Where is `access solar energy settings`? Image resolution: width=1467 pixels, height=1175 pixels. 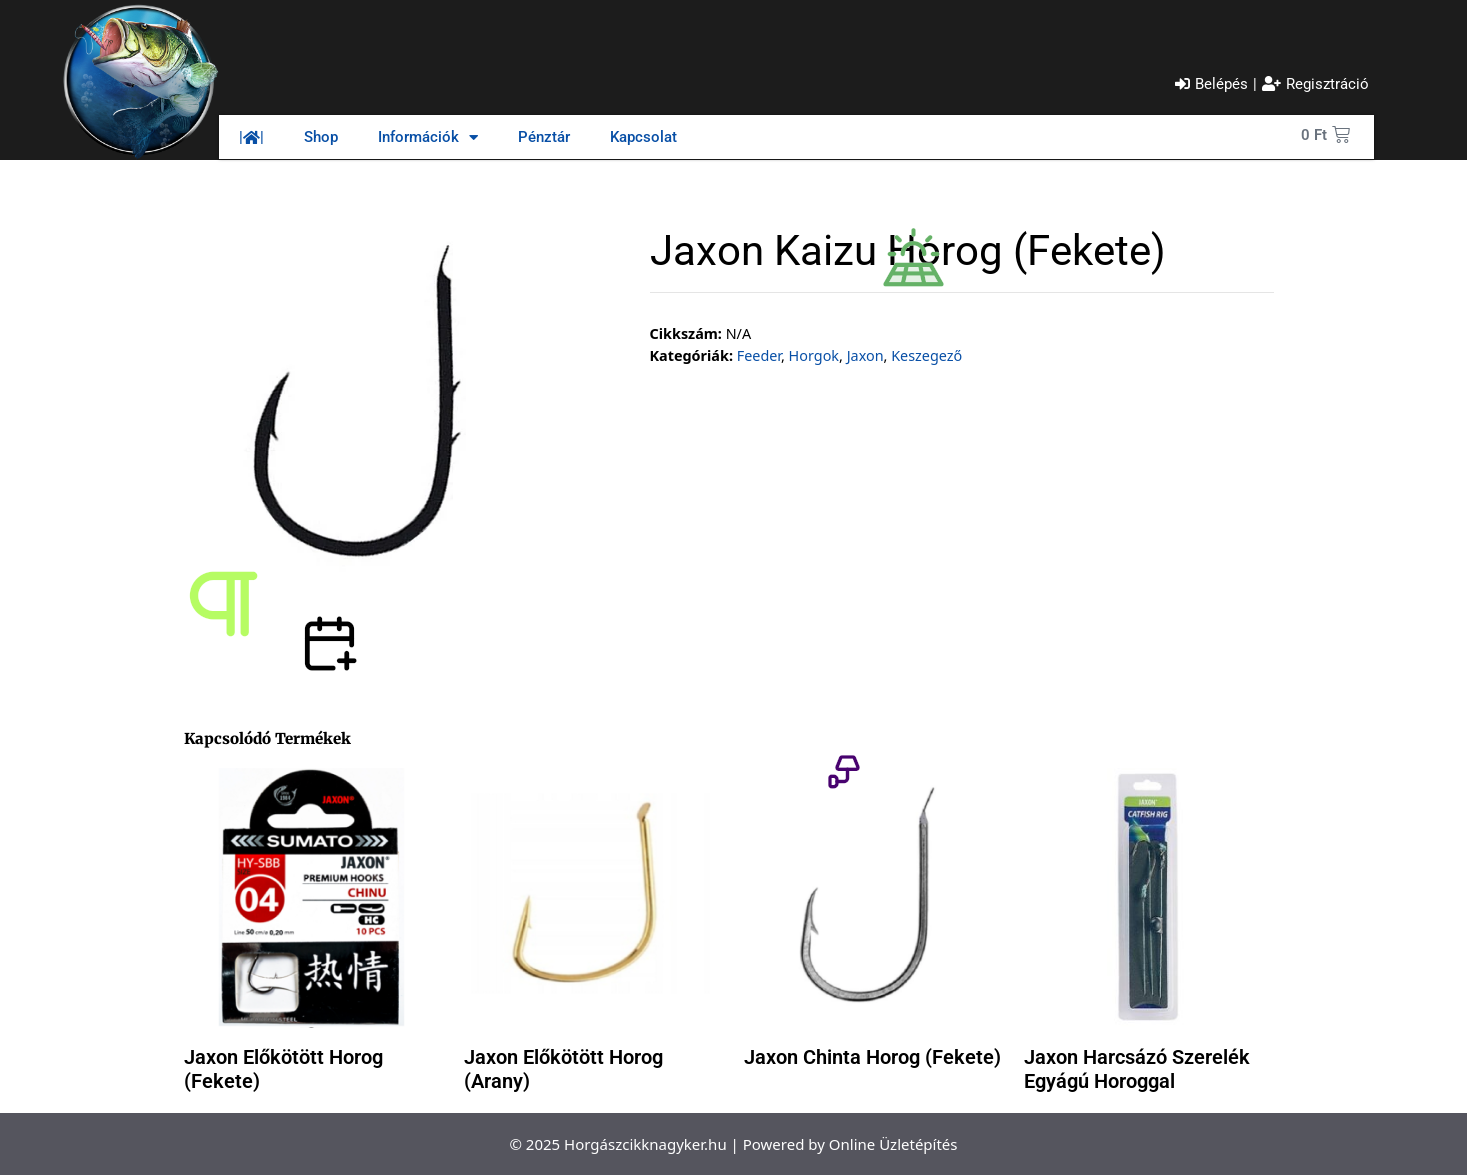 access solar energy settings is located at coordinates (913, 260).